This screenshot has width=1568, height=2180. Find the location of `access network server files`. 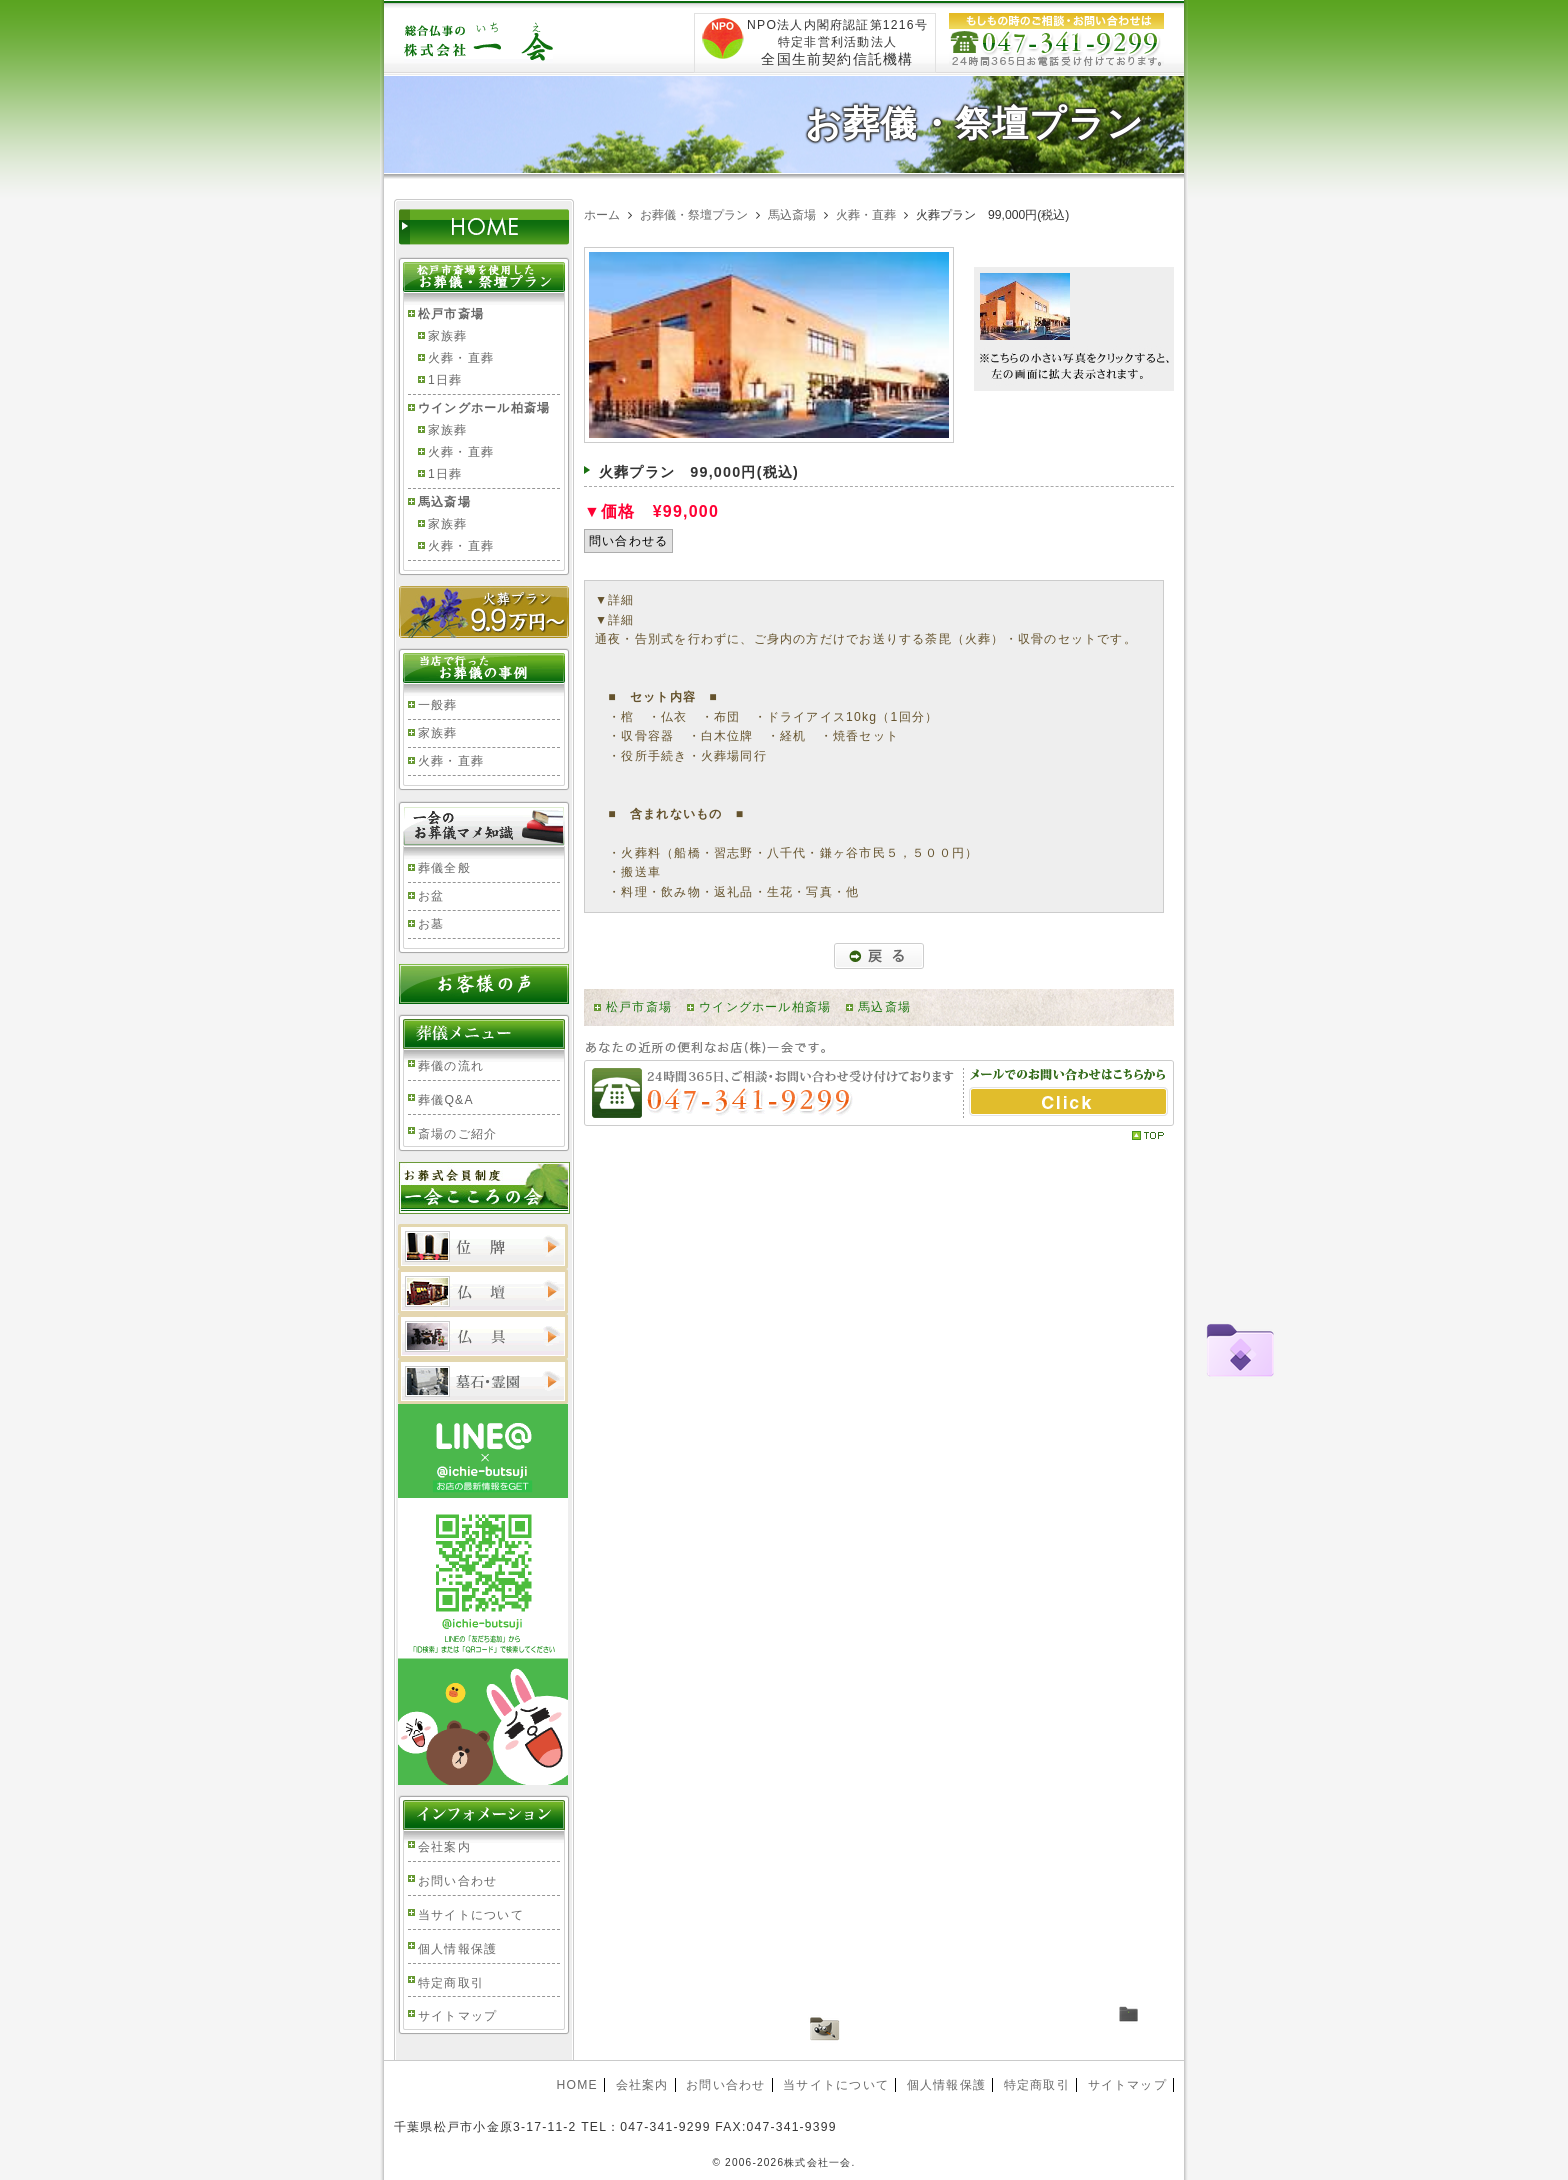

access network server files is located at coordinates (1128, 2014).